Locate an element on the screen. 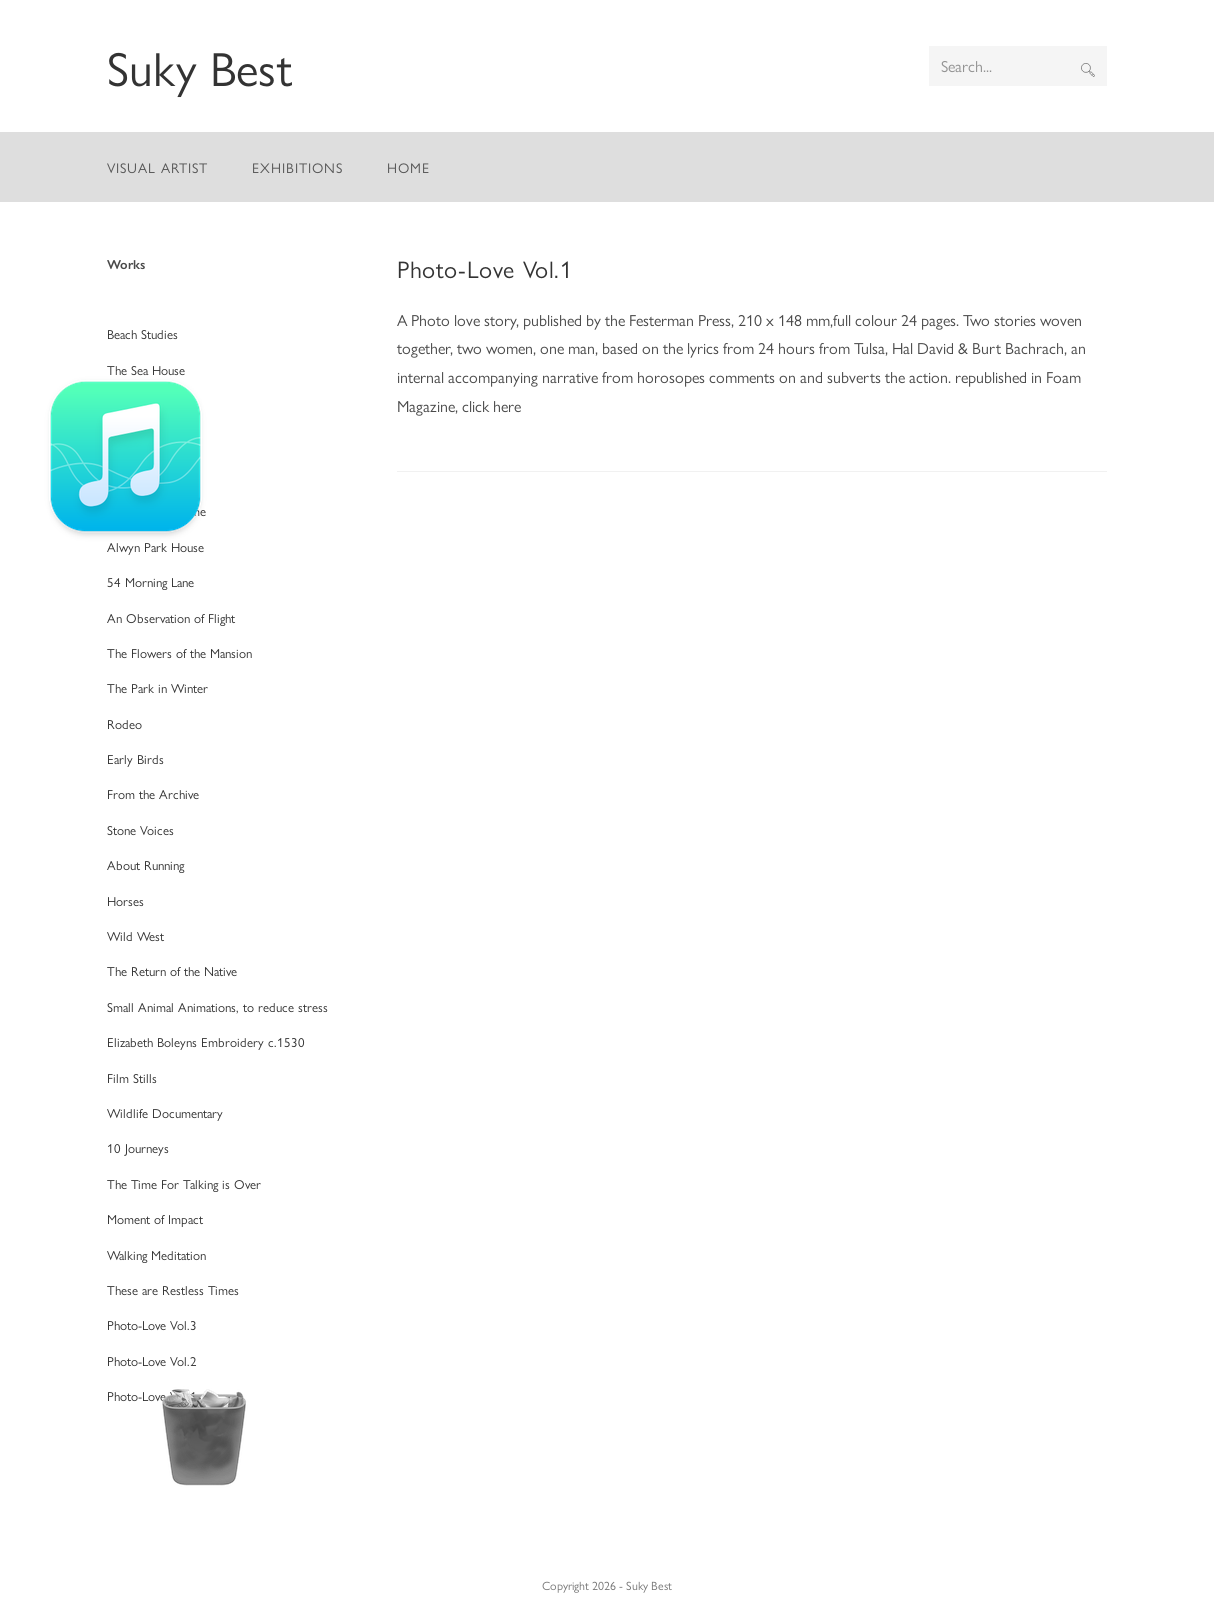  trash bin containing items ready to be emptied is located at coordinates (204, 1438).